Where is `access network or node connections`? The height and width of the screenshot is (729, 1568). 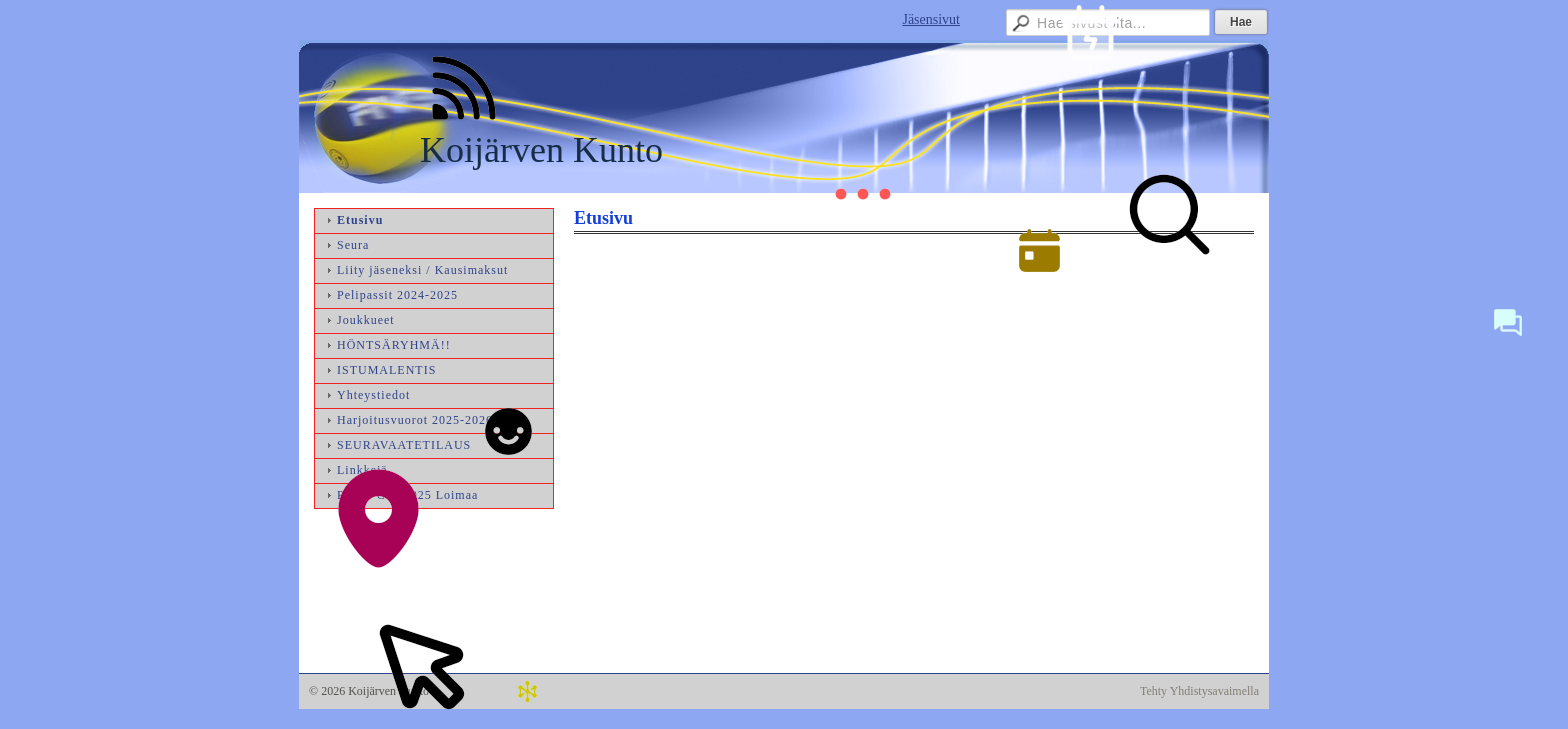
access network or node connections is located at coordinates (527, 691).